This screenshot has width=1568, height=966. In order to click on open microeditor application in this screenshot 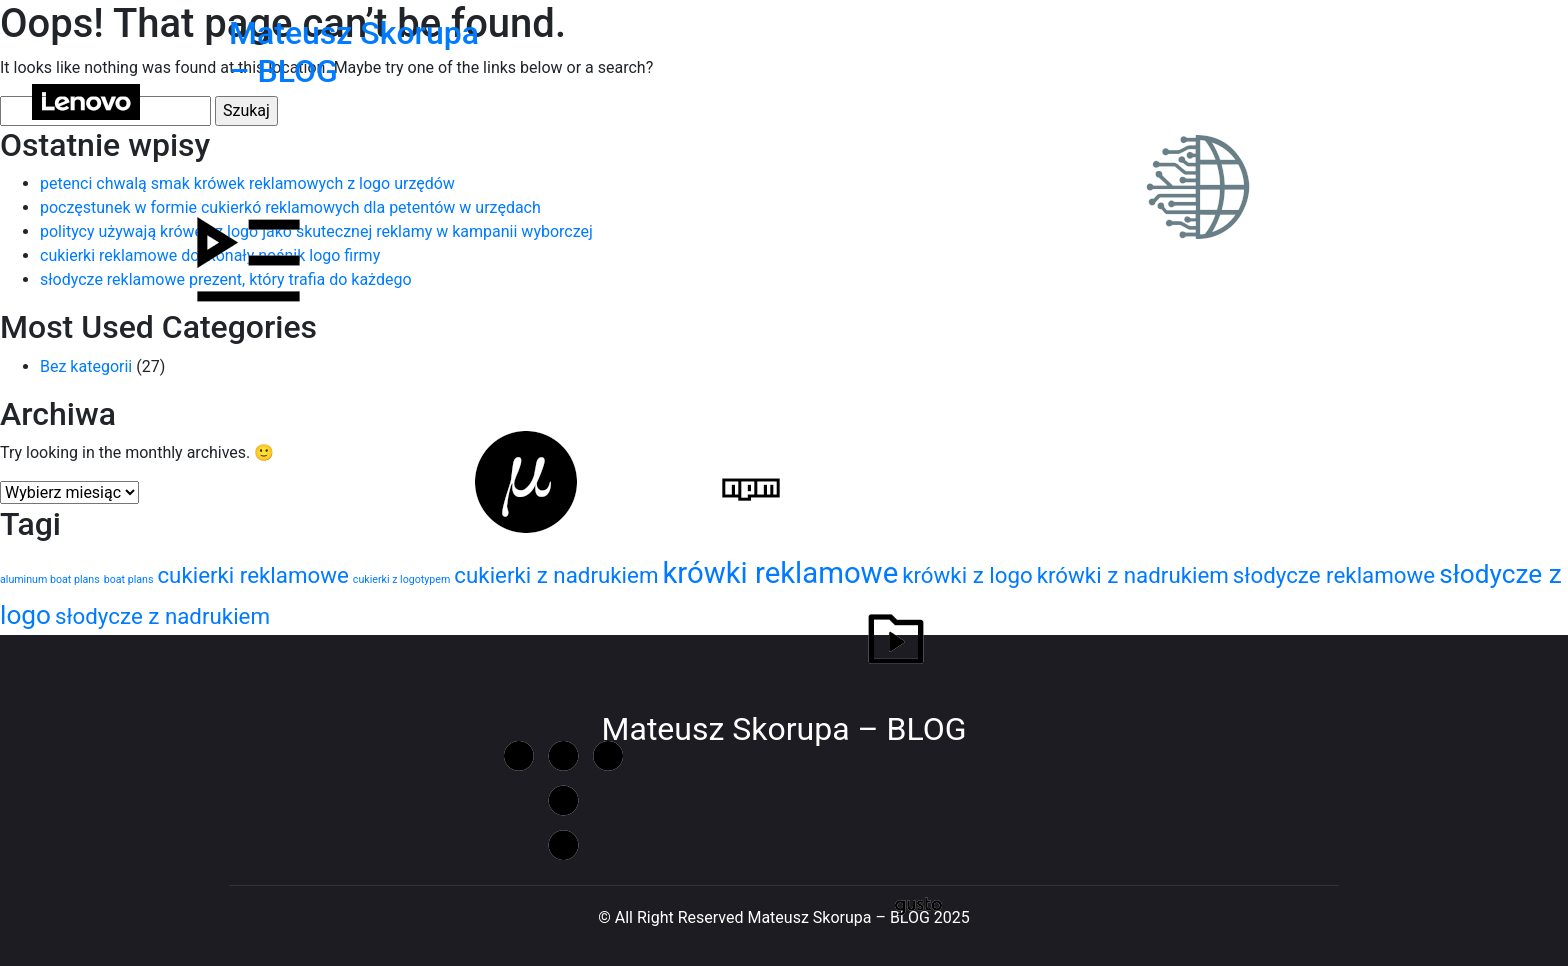, I will do `click(526, 482)`.